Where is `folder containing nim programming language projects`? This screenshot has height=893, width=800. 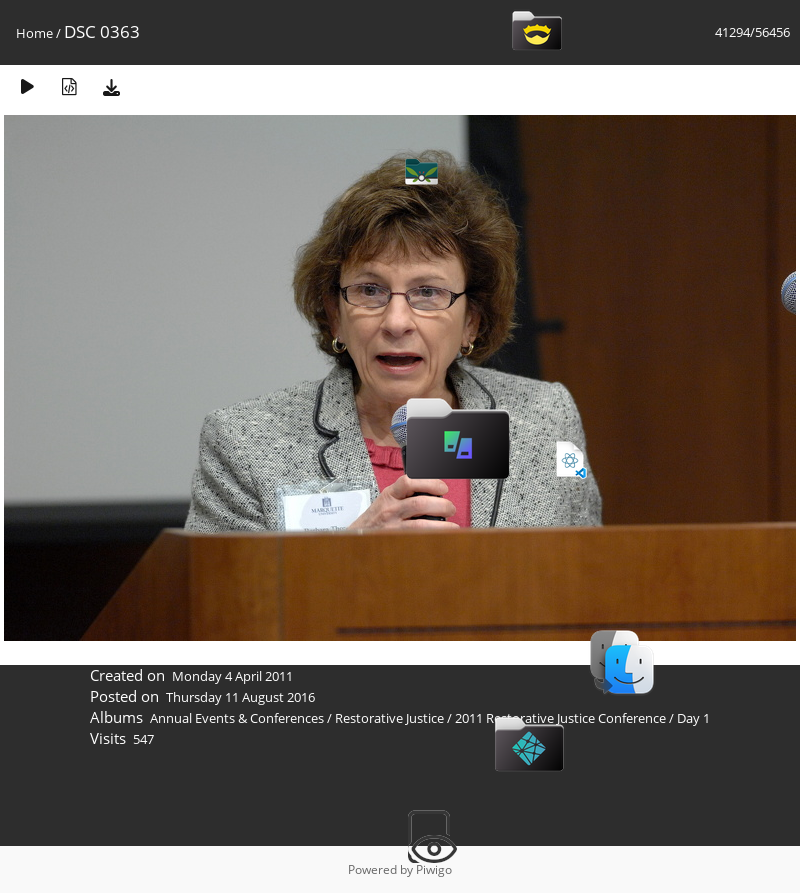 folder containing nim programming language projects is located at coordinates (537, 32).